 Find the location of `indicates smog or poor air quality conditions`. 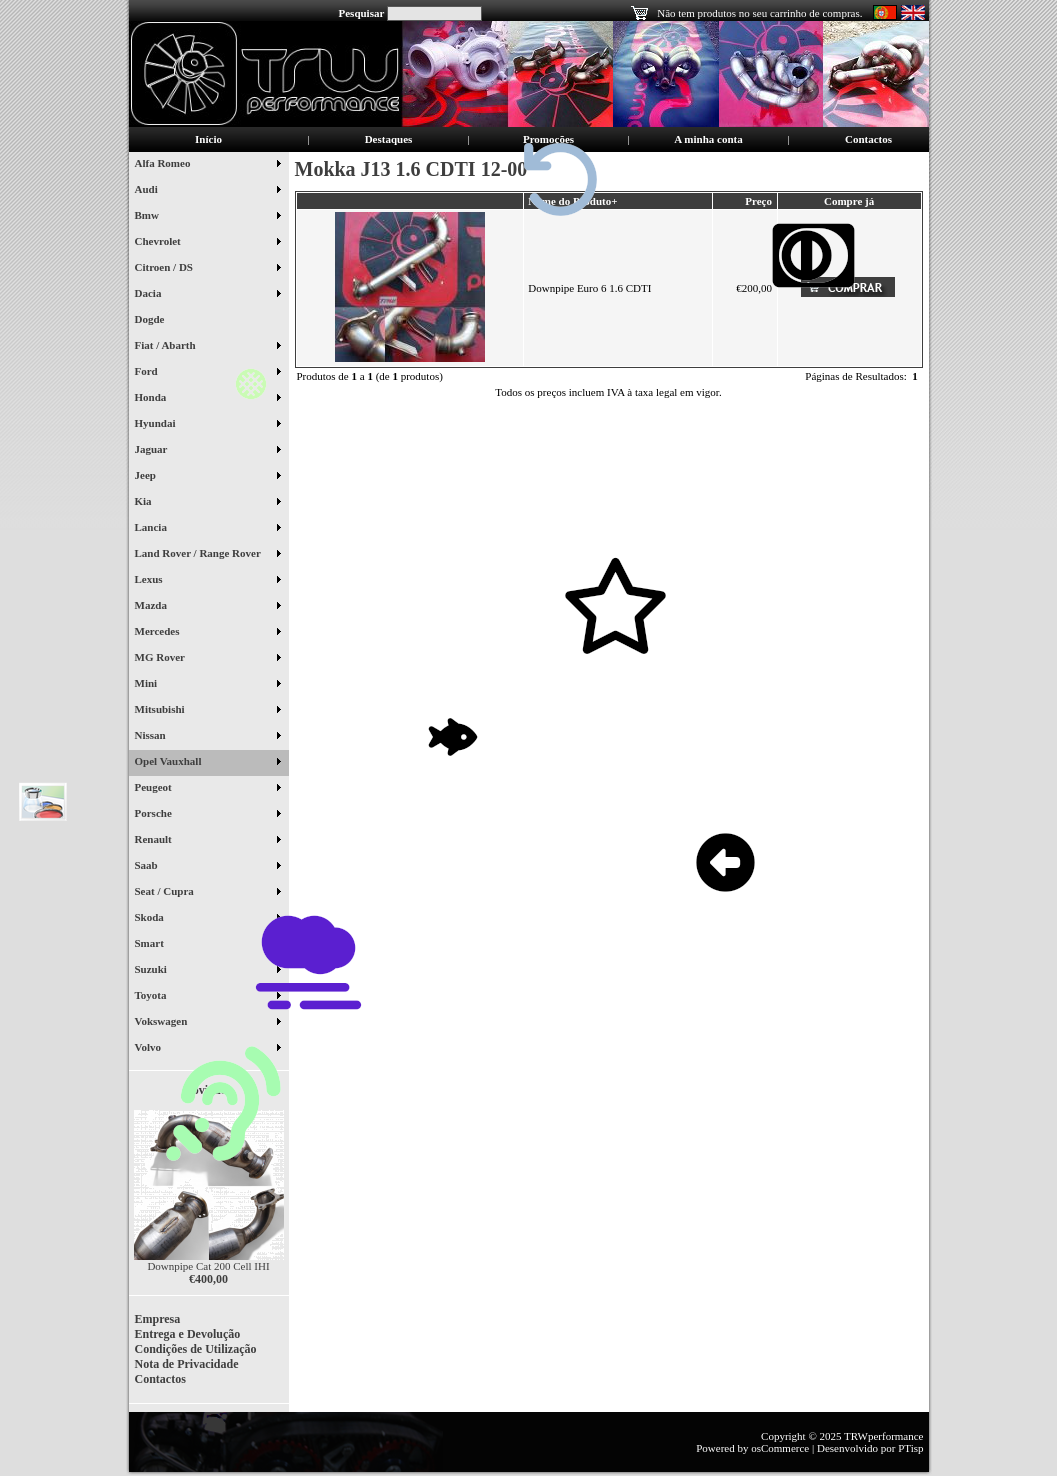

indicates smog or poor air quality conditions is located at coordinates (308, 962).